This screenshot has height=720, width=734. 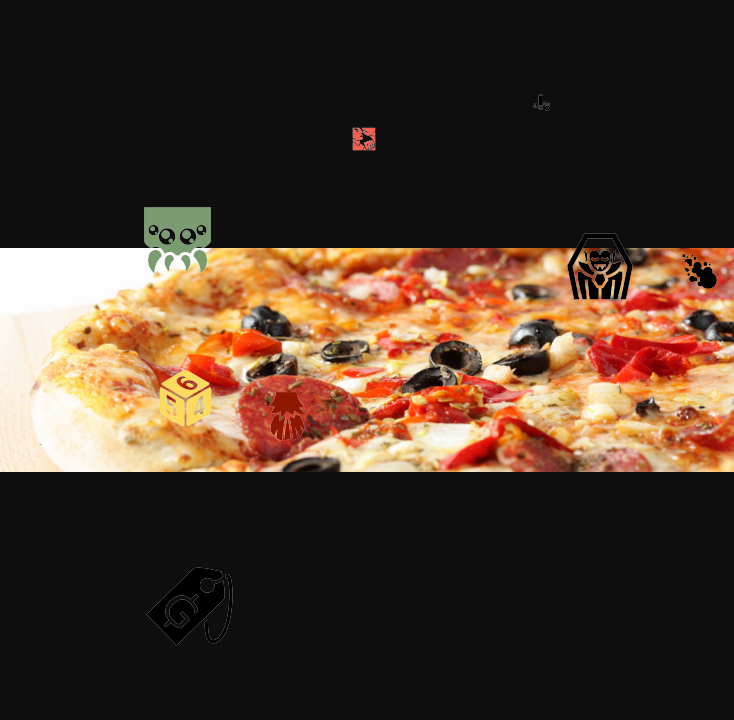 I want to click on spider or arachnid enemy character in a game, so click(x=177, y=240).